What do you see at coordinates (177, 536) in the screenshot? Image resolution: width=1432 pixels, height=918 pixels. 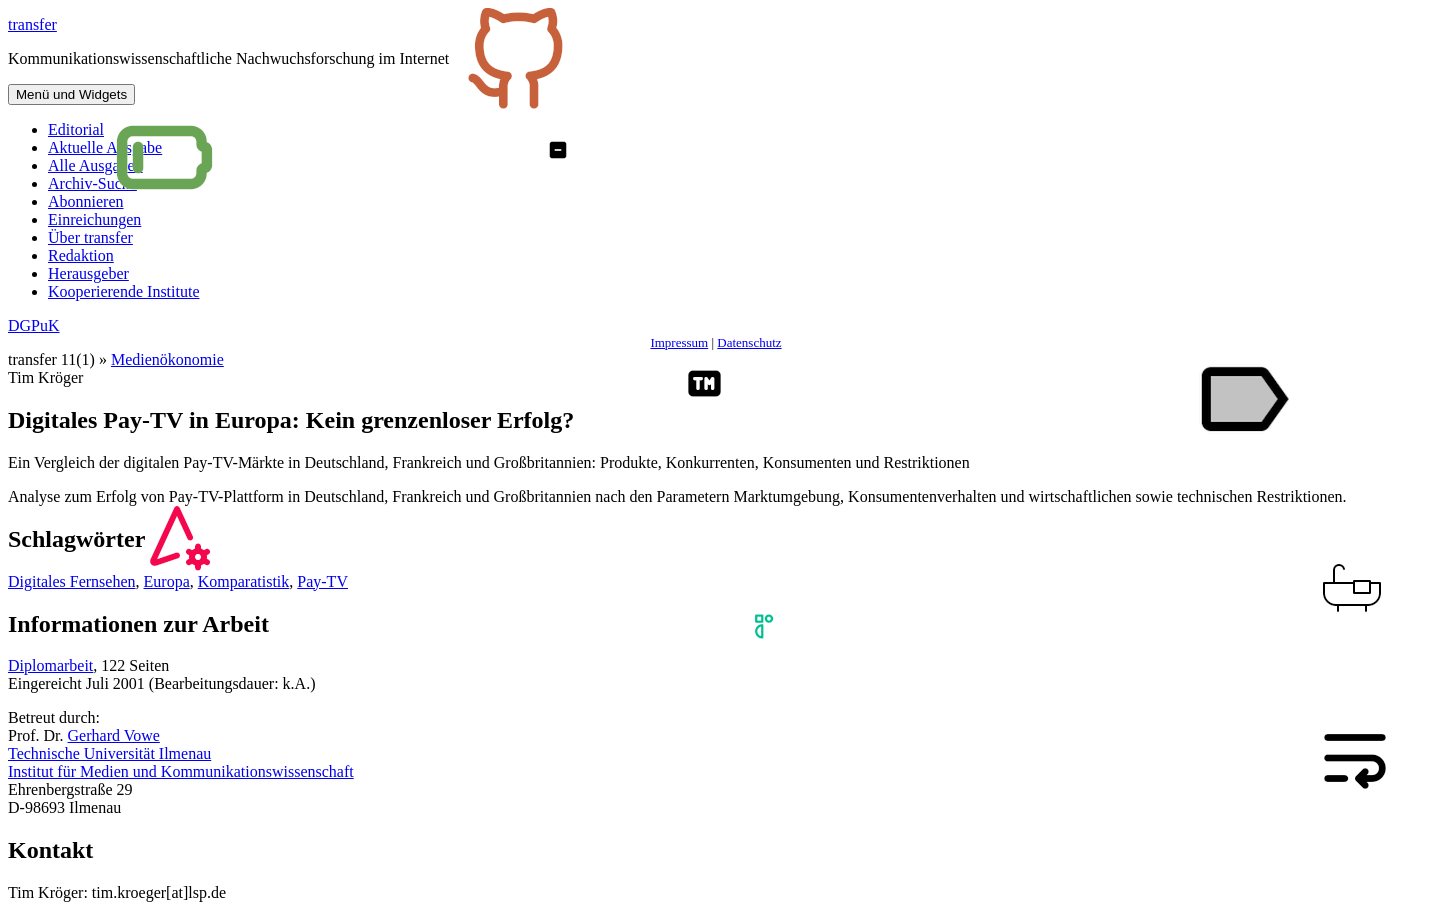 I see `configure navigation settings` at bounding box center [177, 536].